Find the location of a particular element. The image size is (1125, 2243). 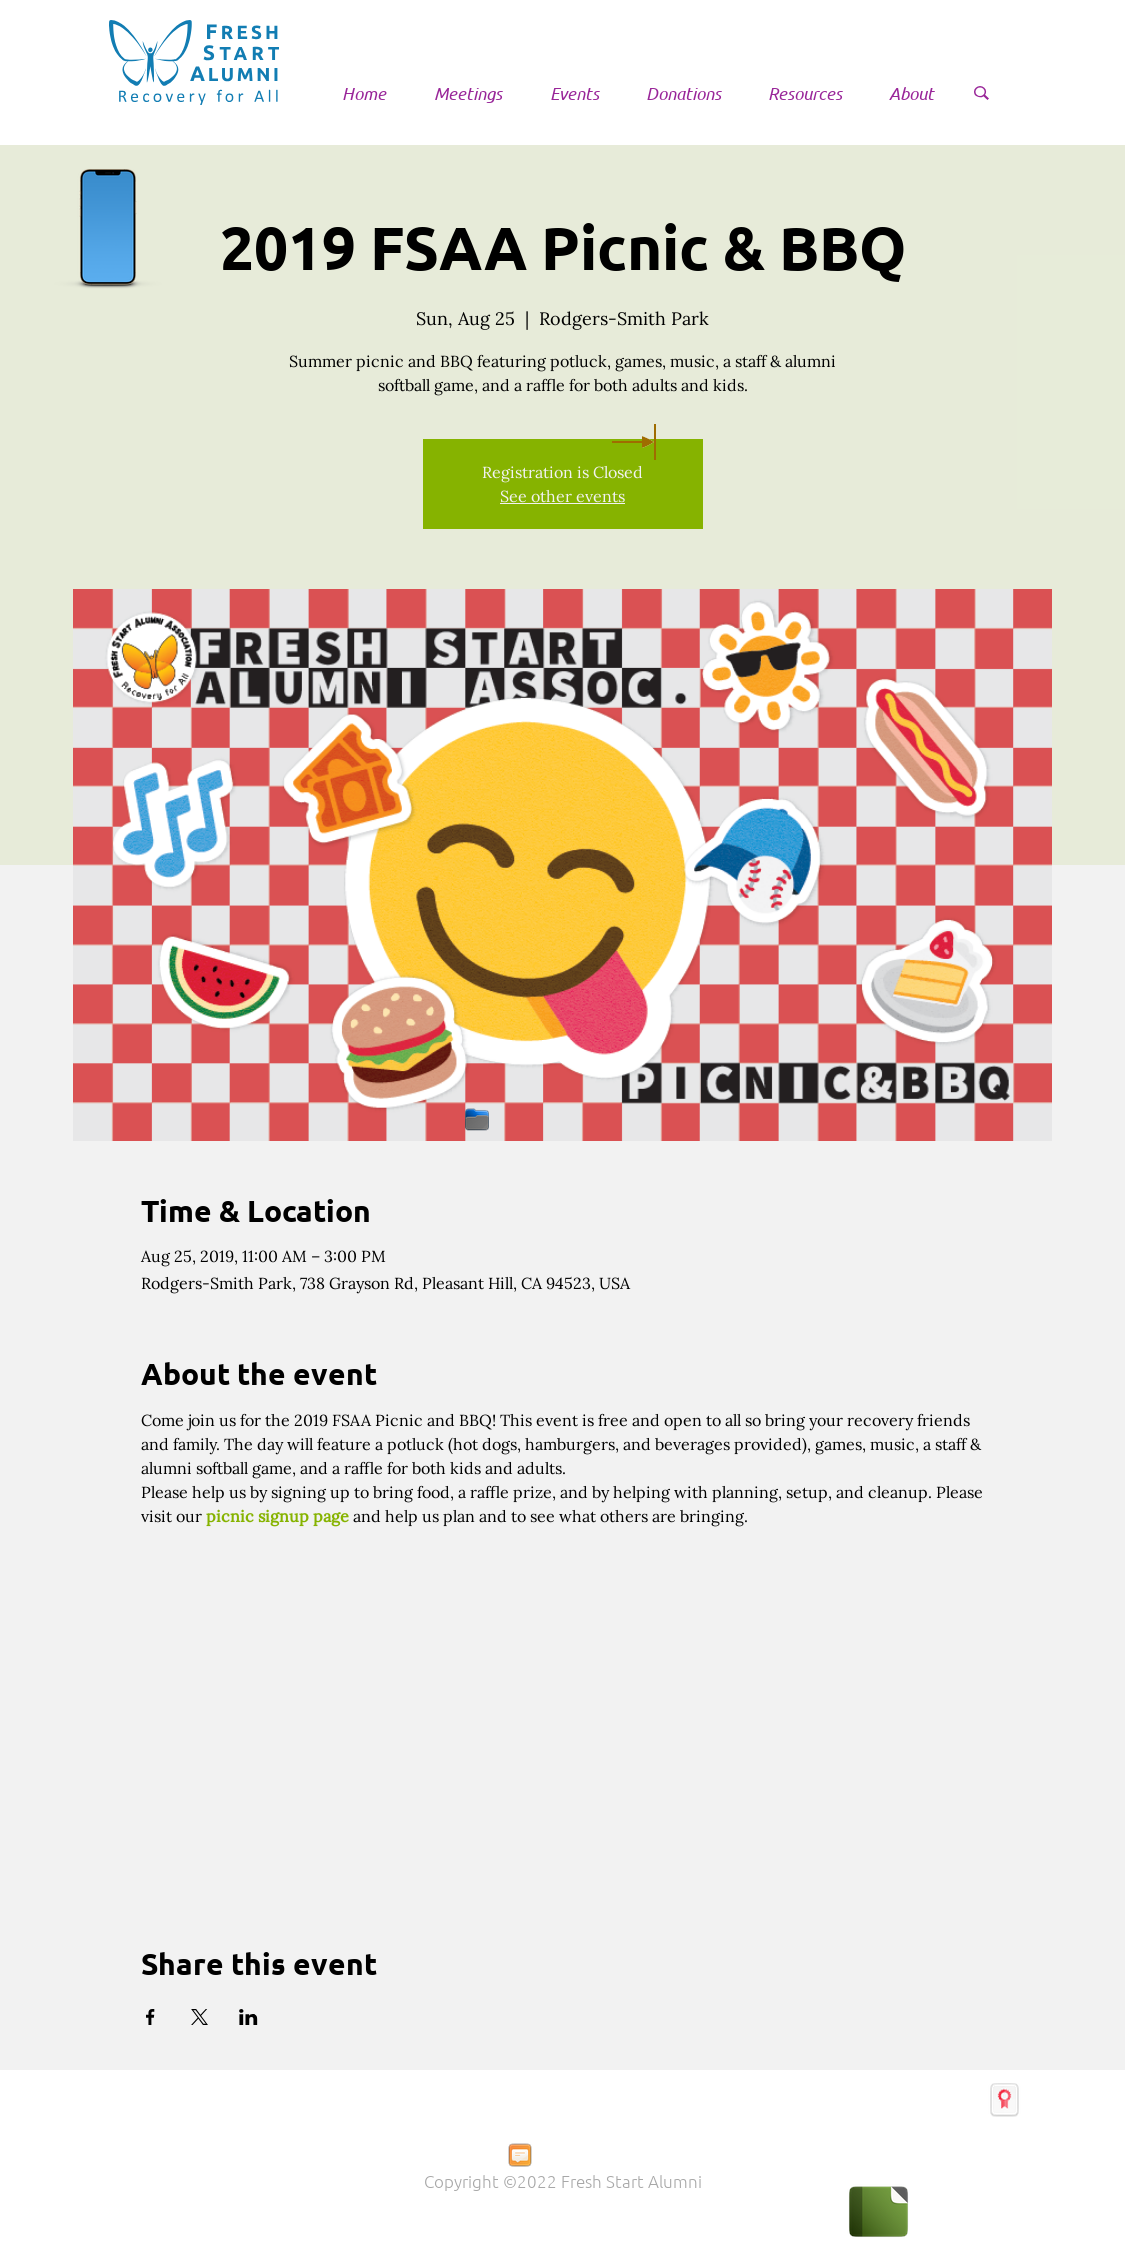

go to the last item in a list or sequence is located at coordinates (634, 442).